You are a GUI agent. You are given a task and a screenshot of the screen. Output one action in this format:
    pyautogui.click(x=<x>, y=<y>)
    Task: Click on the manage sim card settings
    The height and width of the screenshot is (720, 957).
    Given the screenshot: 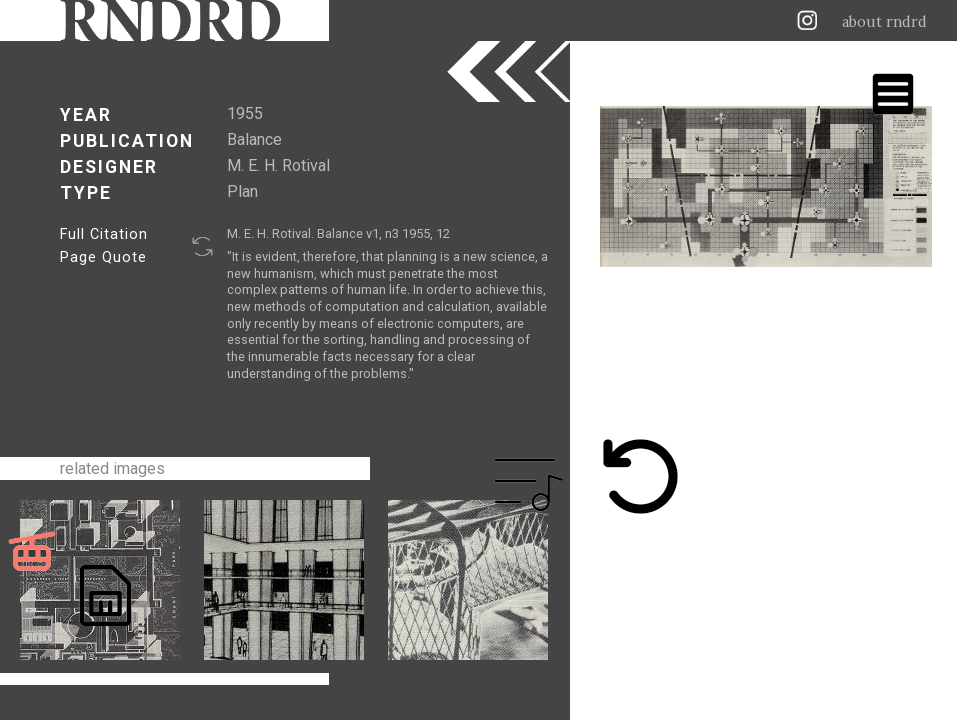 What is the action you would take?
    pyautogui.click(x=105, y=595)
    